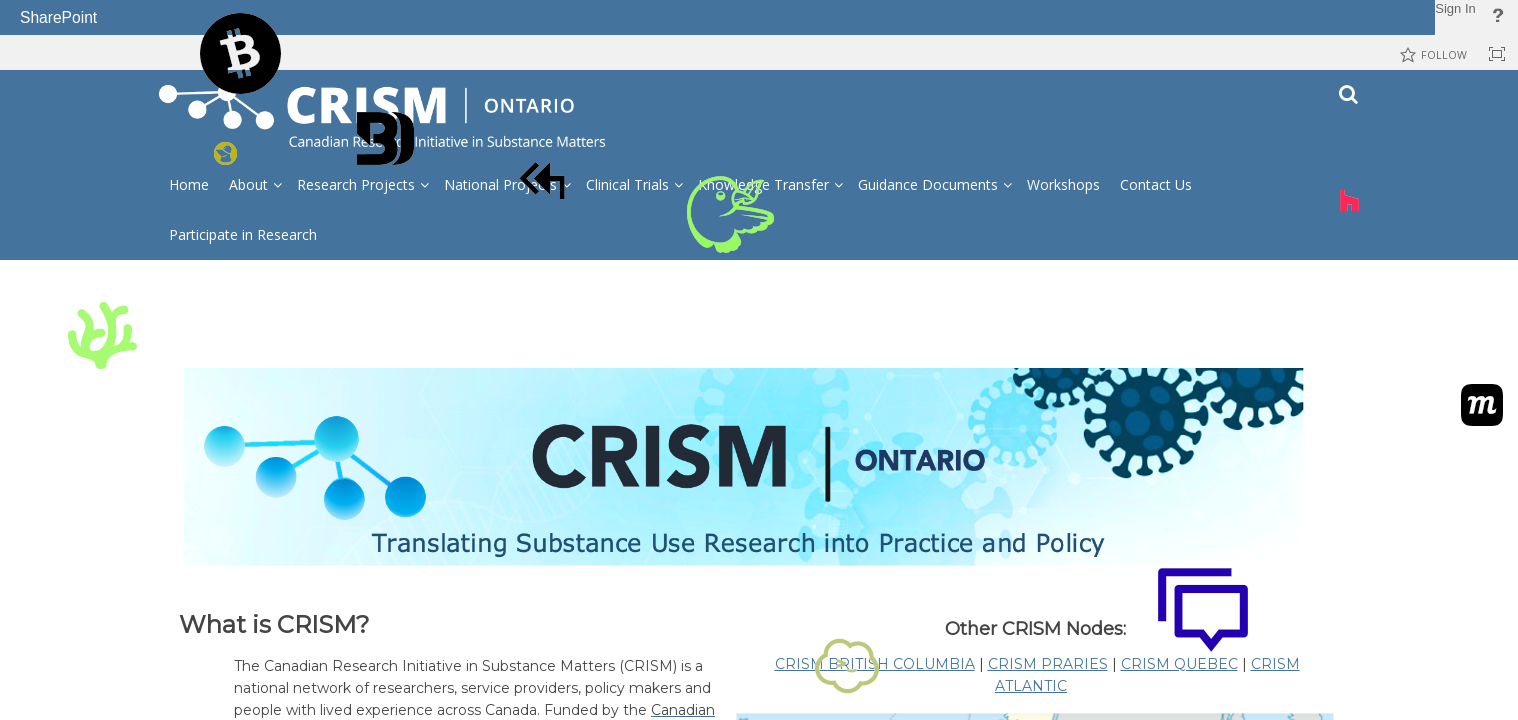 The width and height of the screenshot is (1518, 720). Describe the element at coordinates (385, 138) in the screenshot. I see `open BetterDiscord settings` at that location.